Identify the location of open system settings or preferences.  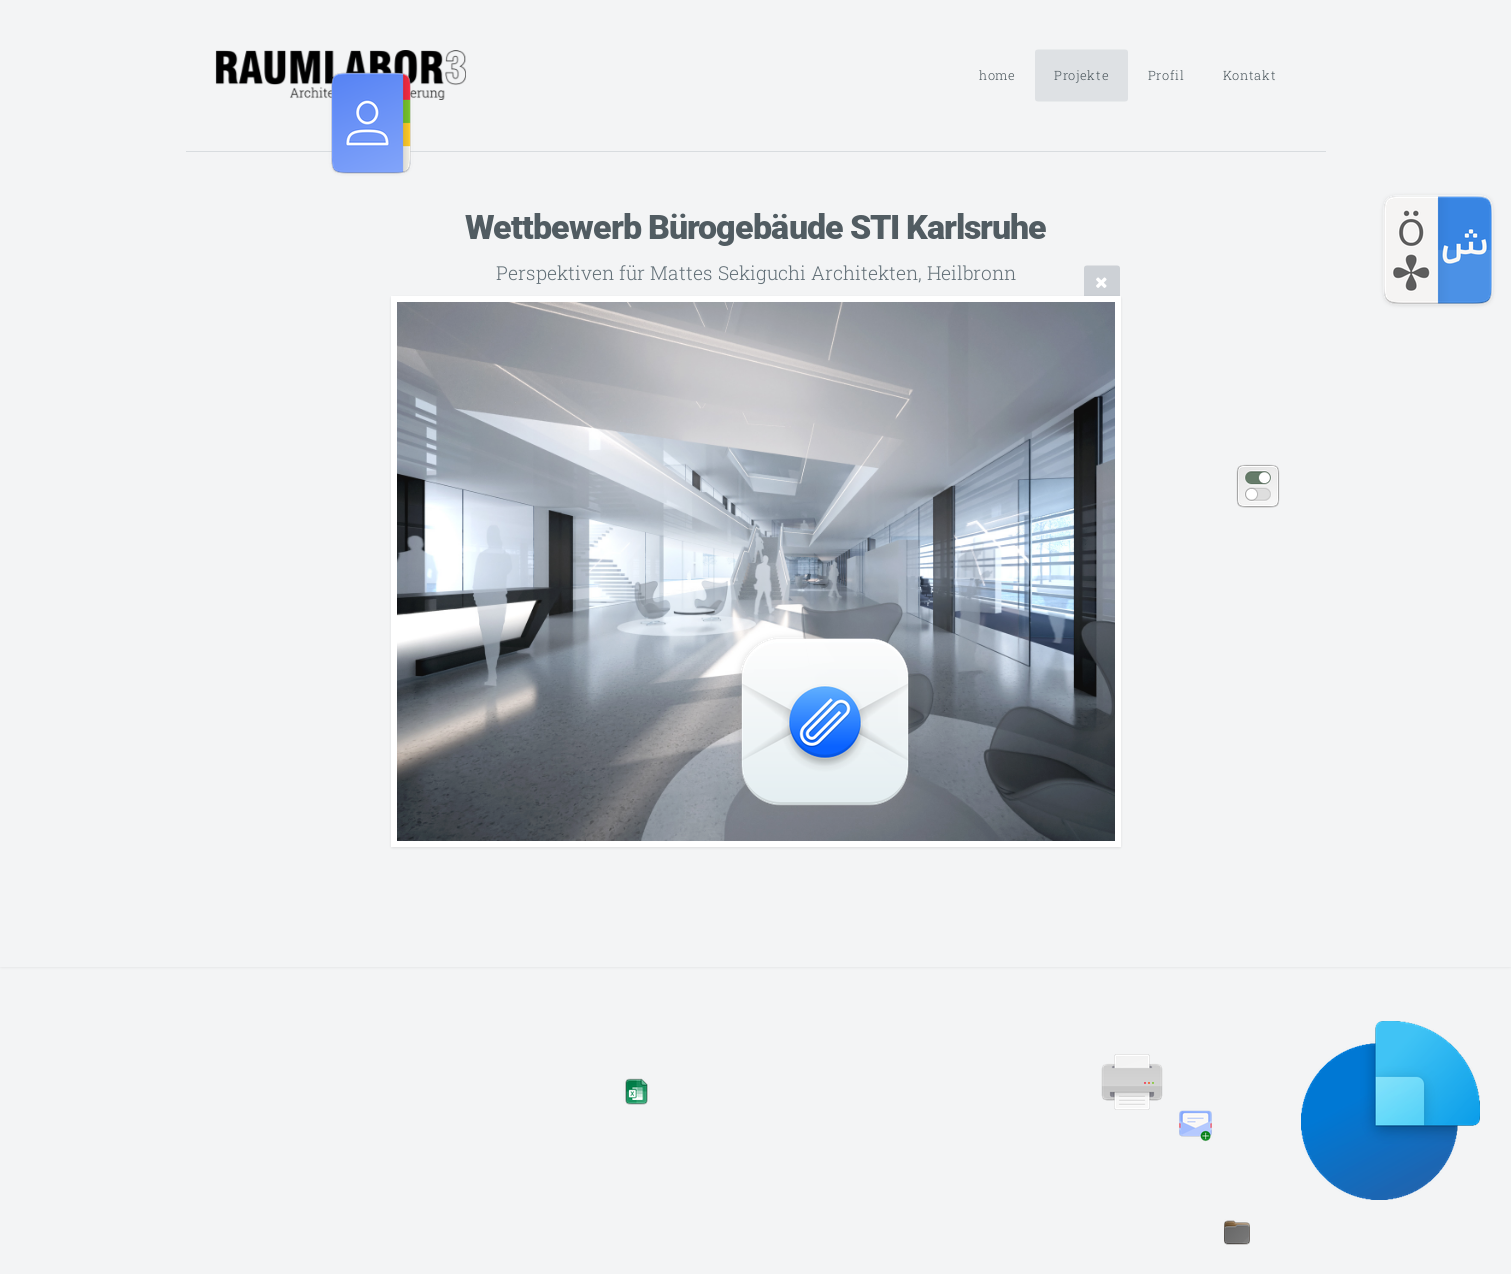
(1258, 486).